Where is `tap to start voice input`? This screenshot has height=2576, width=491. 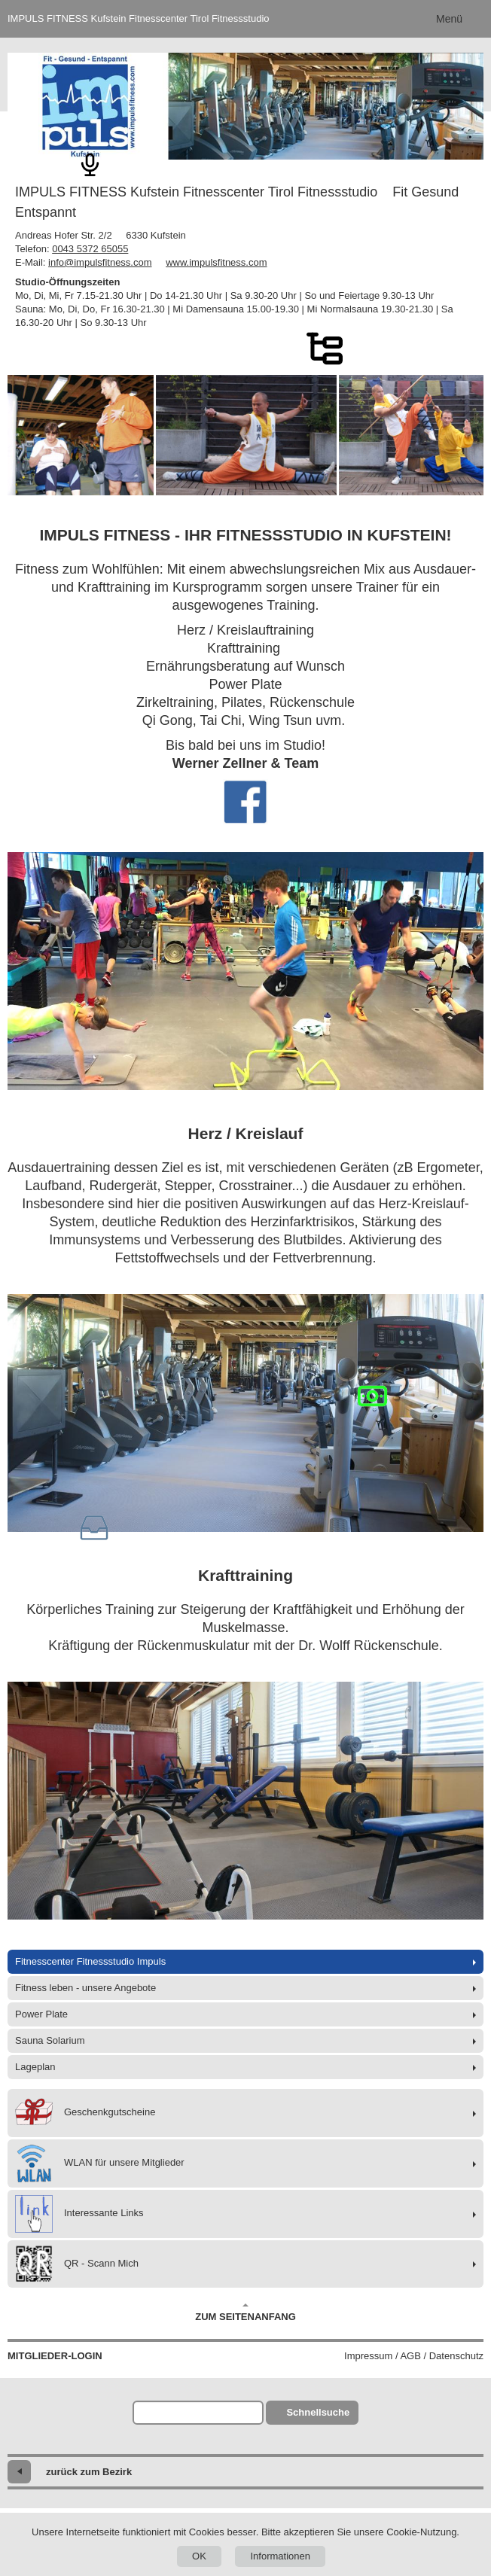 tap to start voice input is located at coordinates (90, 165).